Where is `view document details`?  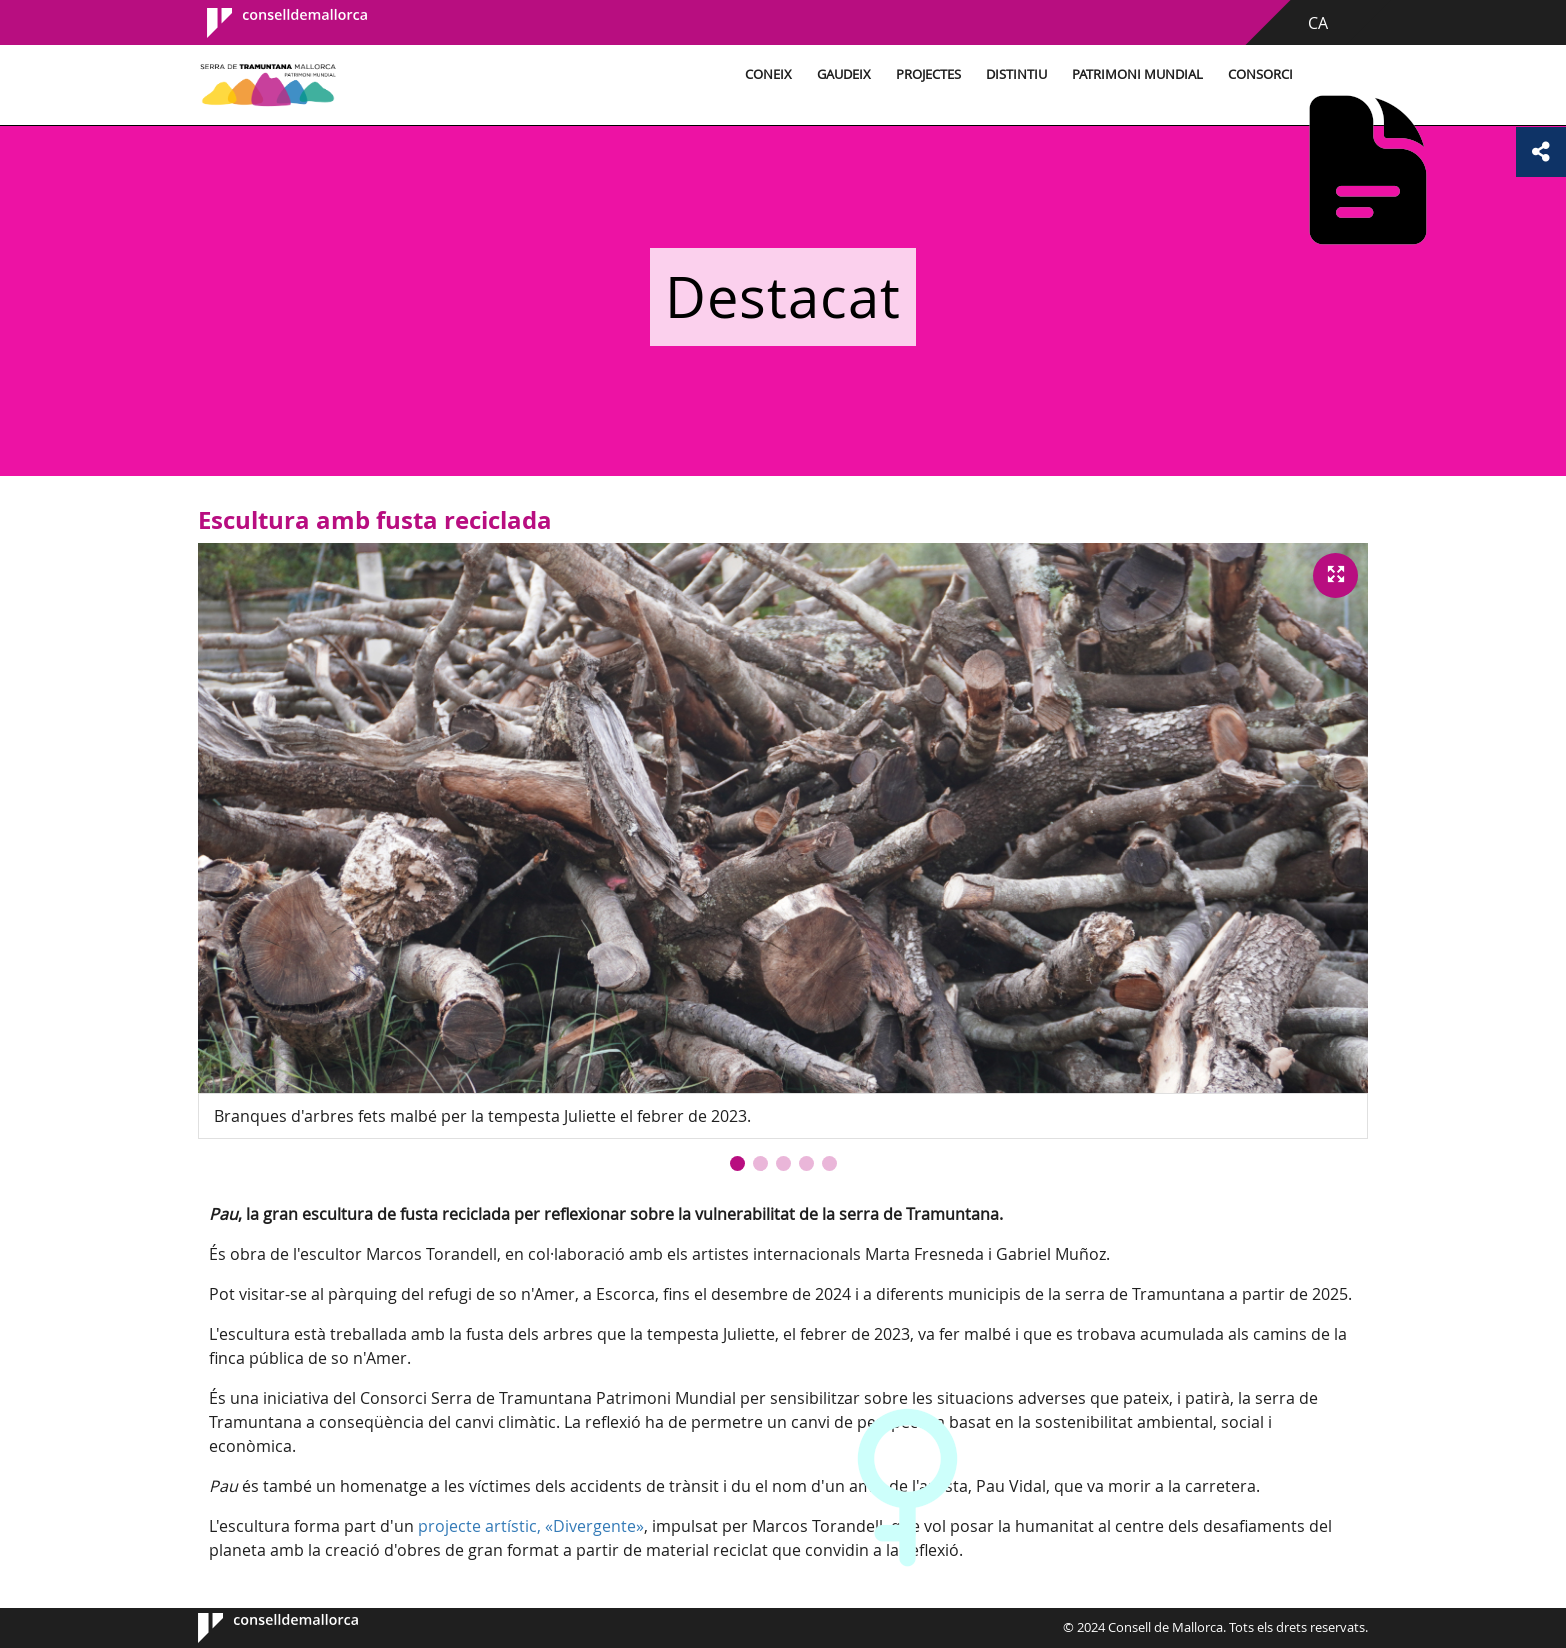 view document details is located at coordinates (1368, 170).